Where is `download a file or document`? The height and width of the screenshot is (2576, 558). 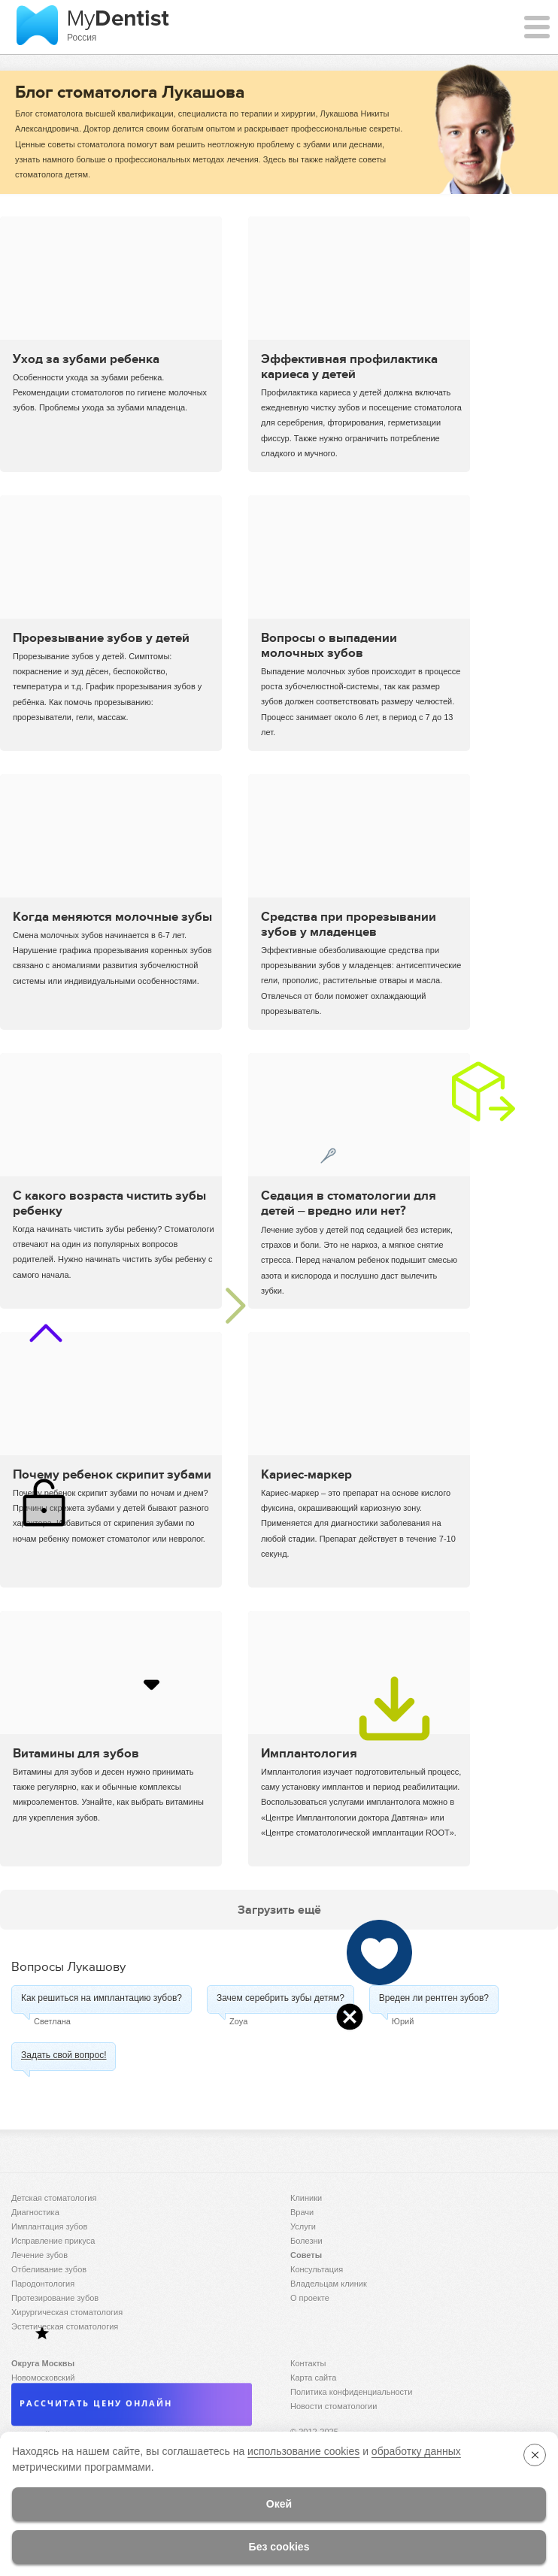
download a file or document is located at coordinates (394, 1710).